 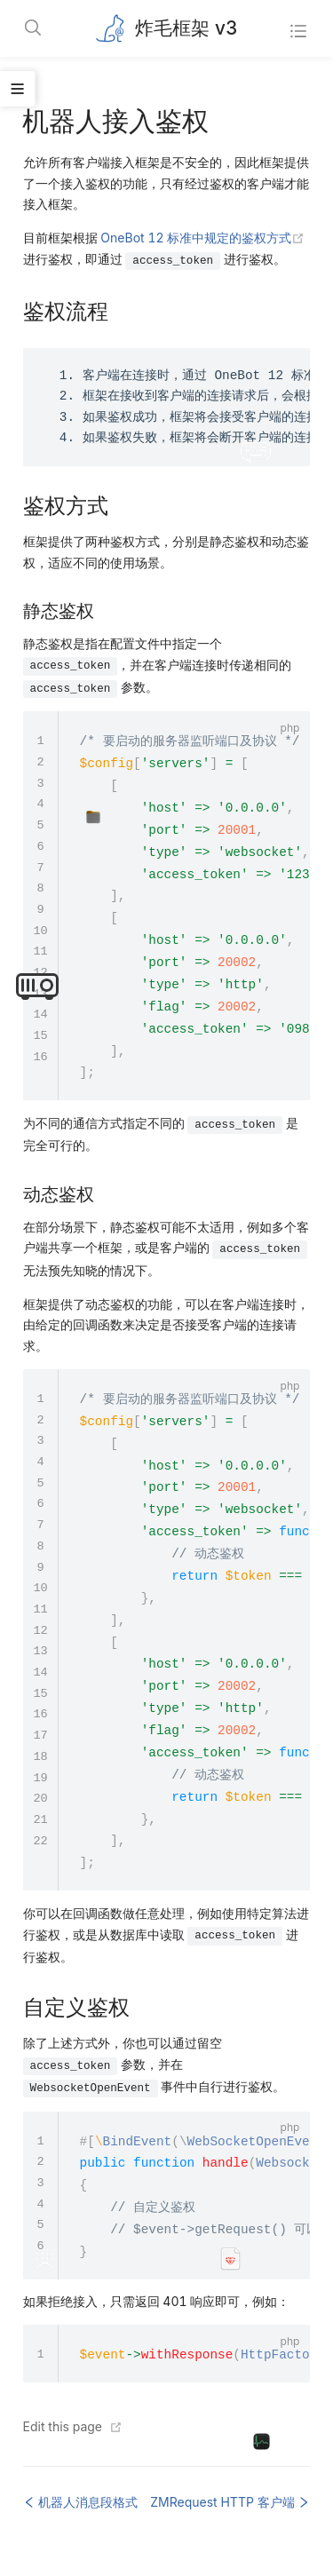 What do you see at coordinates (37, 987) in the screenshot?
I see `connect to an external projector or display` at bounding box center [37, 987].